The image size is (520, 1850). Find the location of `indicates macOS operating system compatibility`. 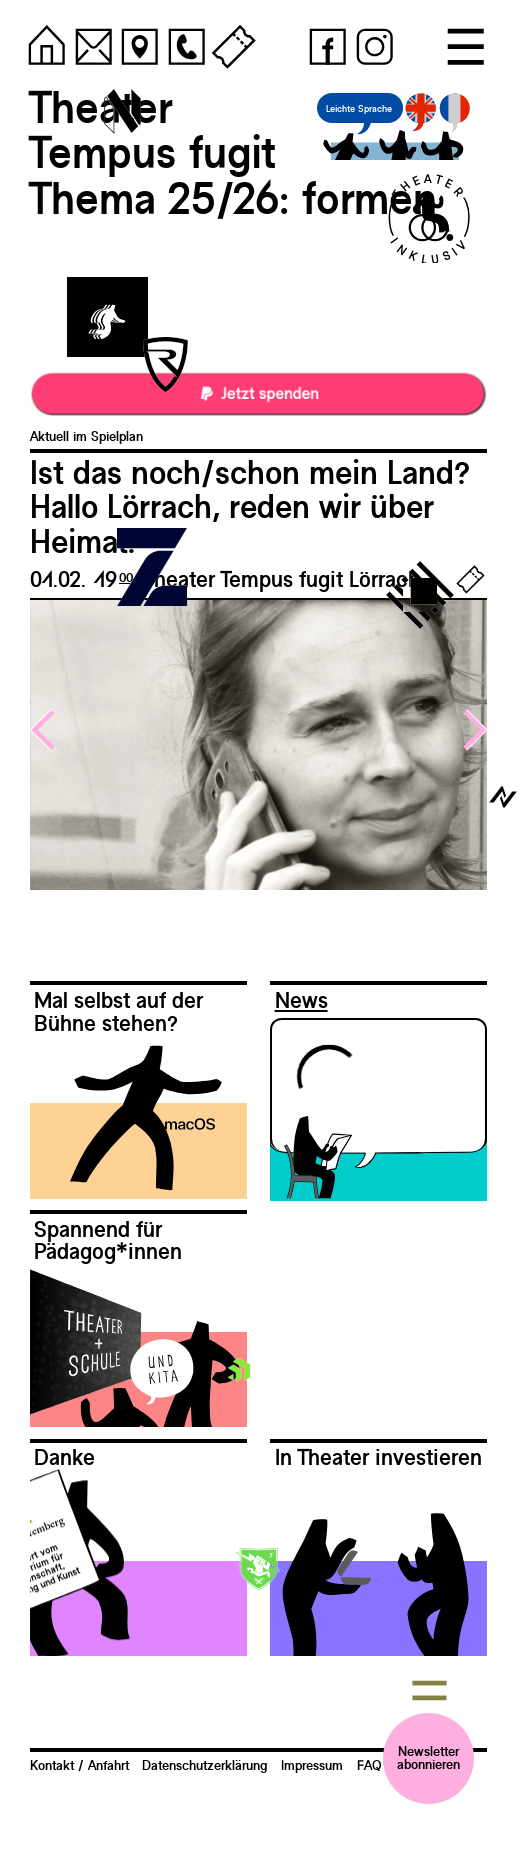

indicates macOS operating system compatibility is located at coordinates (190, 1124).